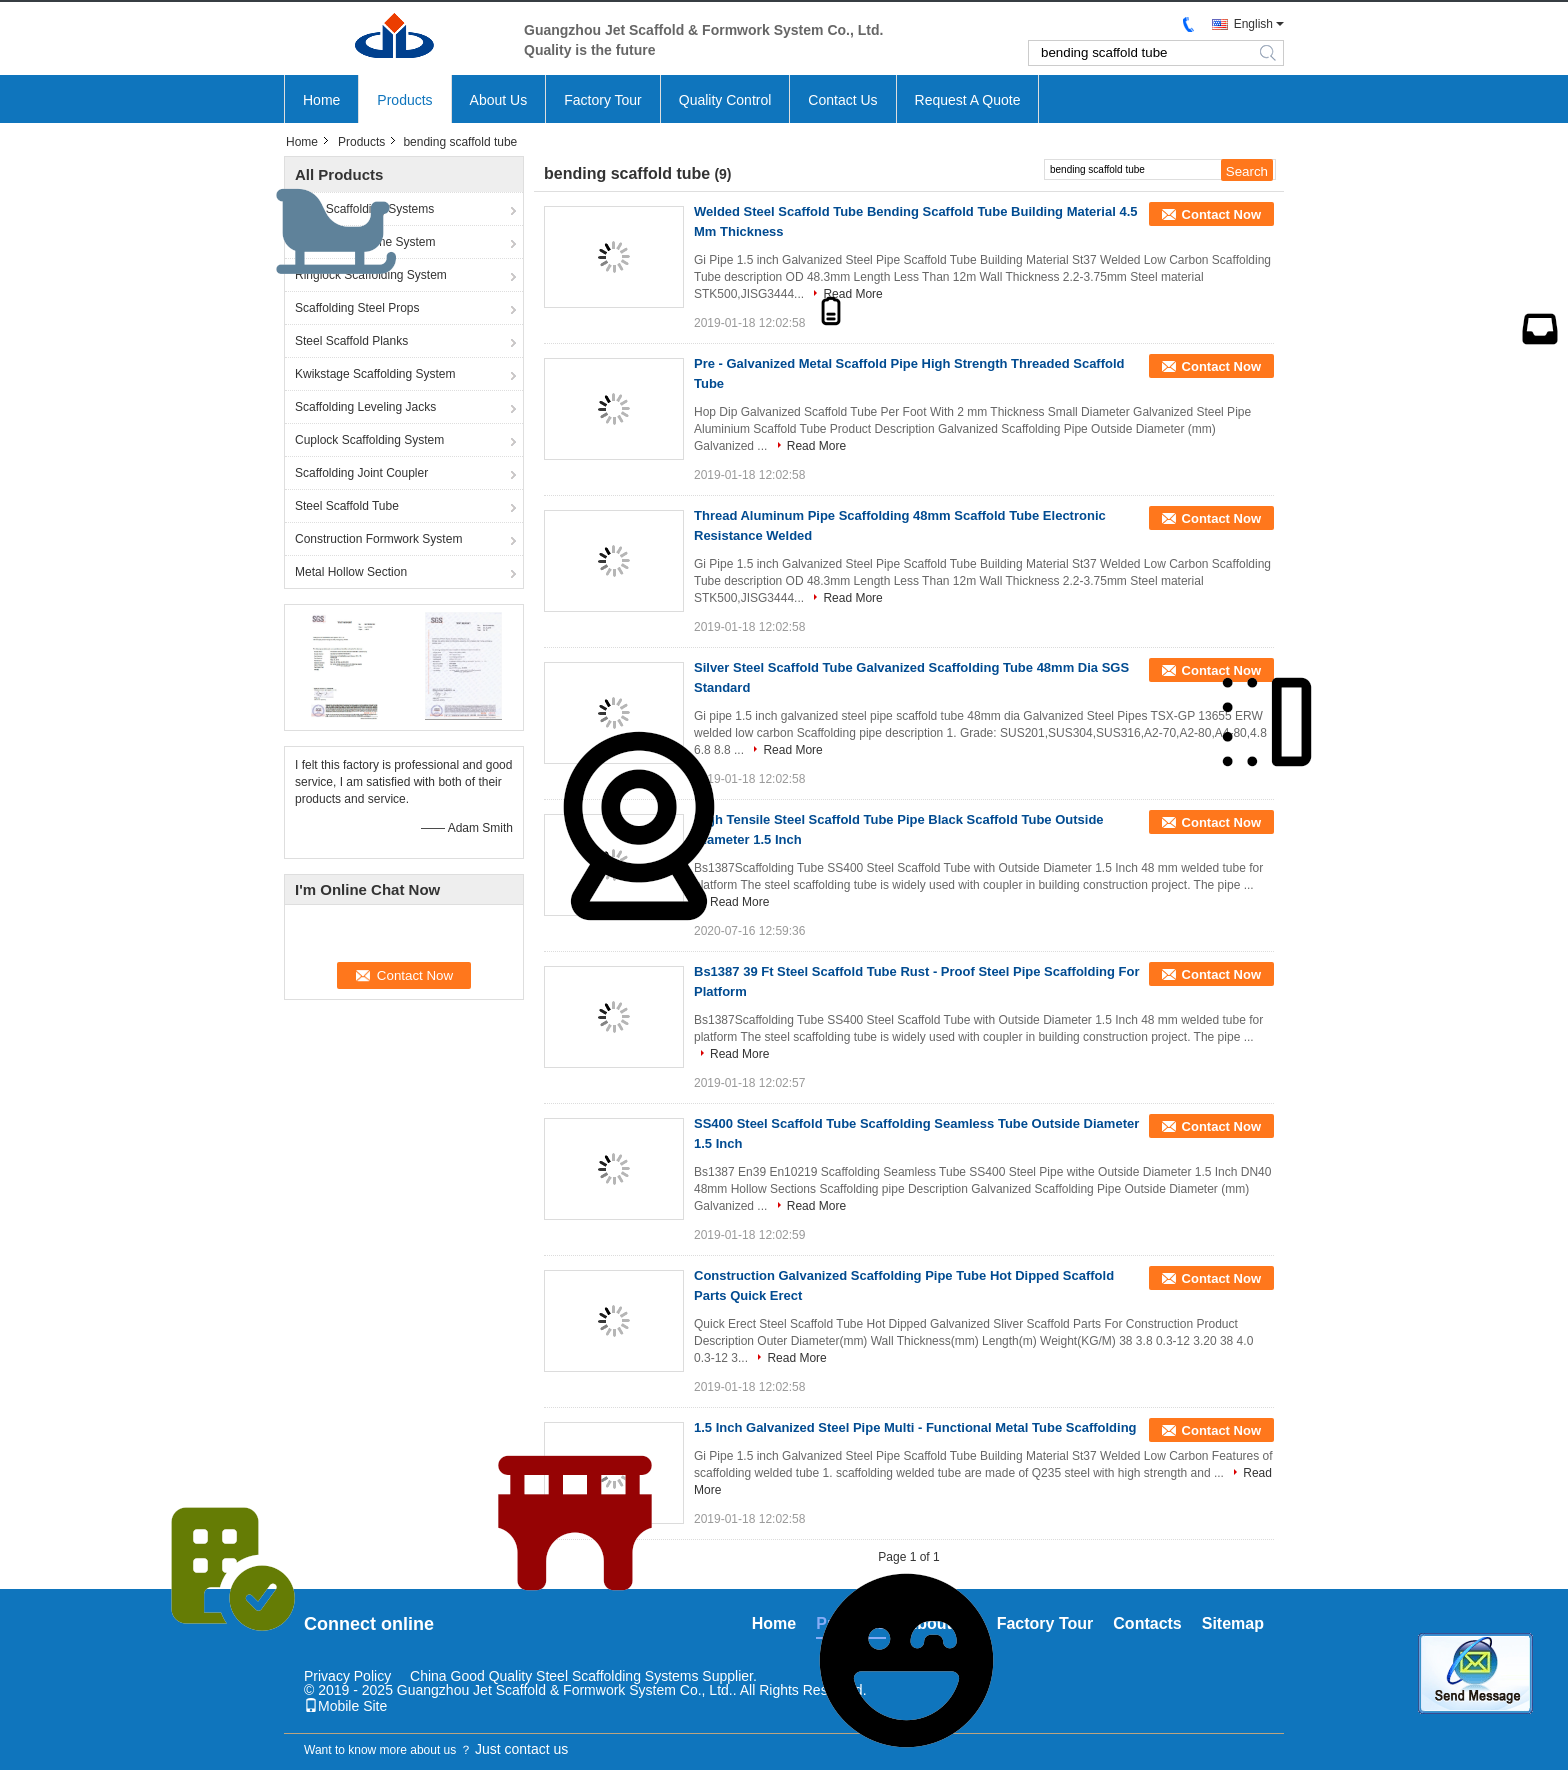  I want to click on align content to the right, so click(1267, 722).